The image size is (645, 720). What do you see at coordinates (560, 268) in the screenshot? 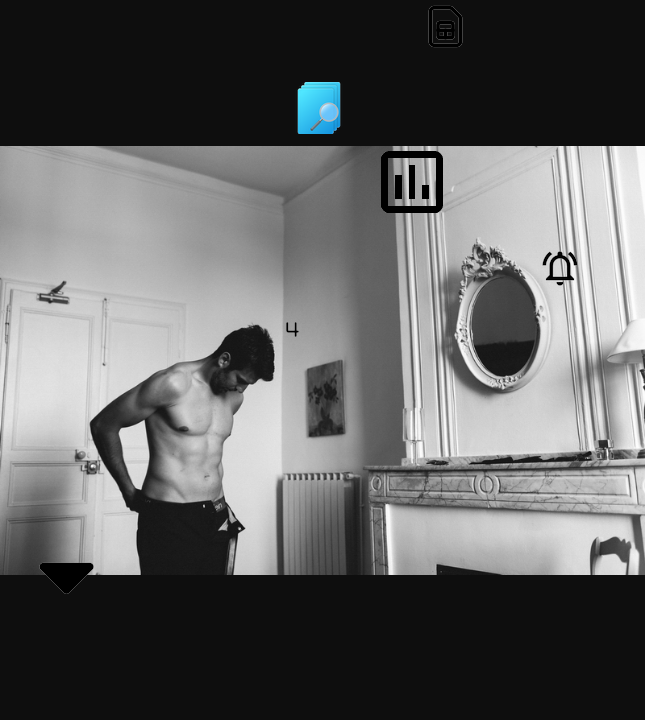
I see `indicates new or active notifications` at bounding box center [560, 268].